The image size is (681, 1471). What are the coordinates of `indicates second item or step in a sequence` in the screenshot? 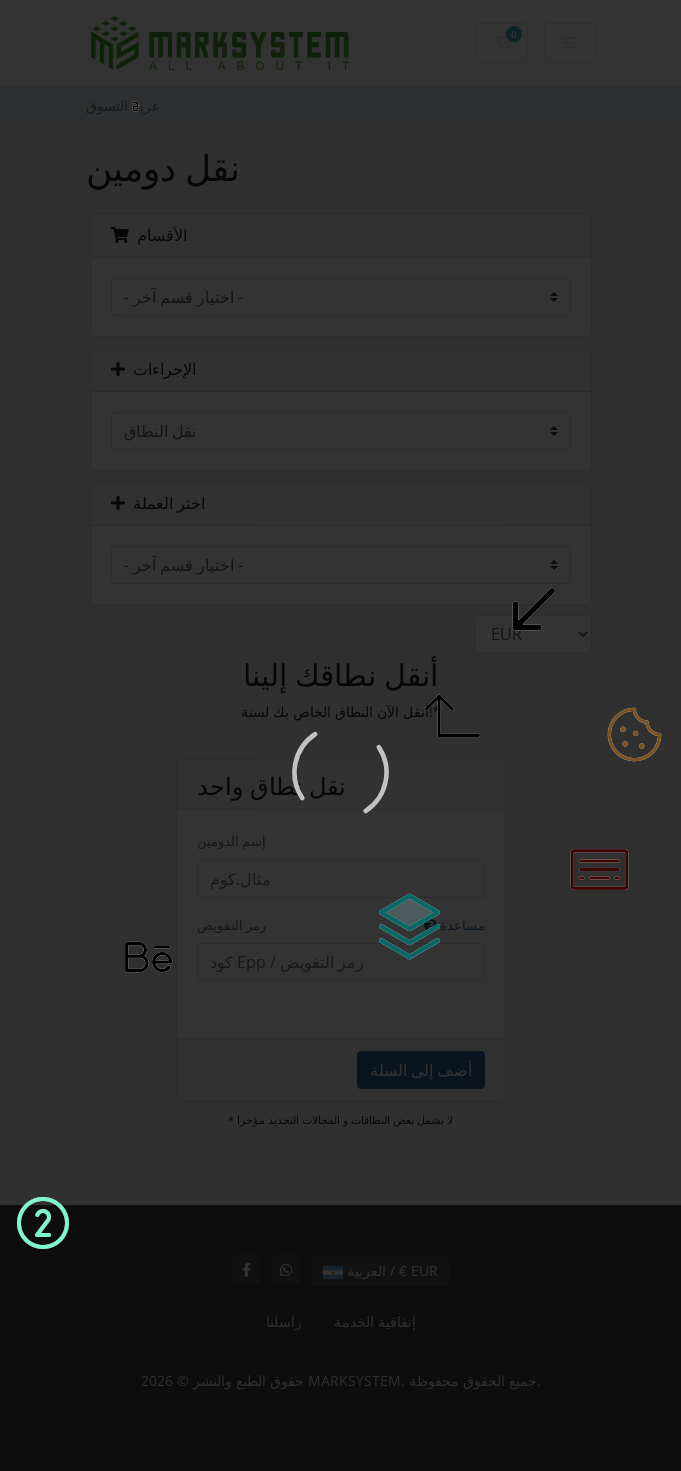 It's located at (135, 106).